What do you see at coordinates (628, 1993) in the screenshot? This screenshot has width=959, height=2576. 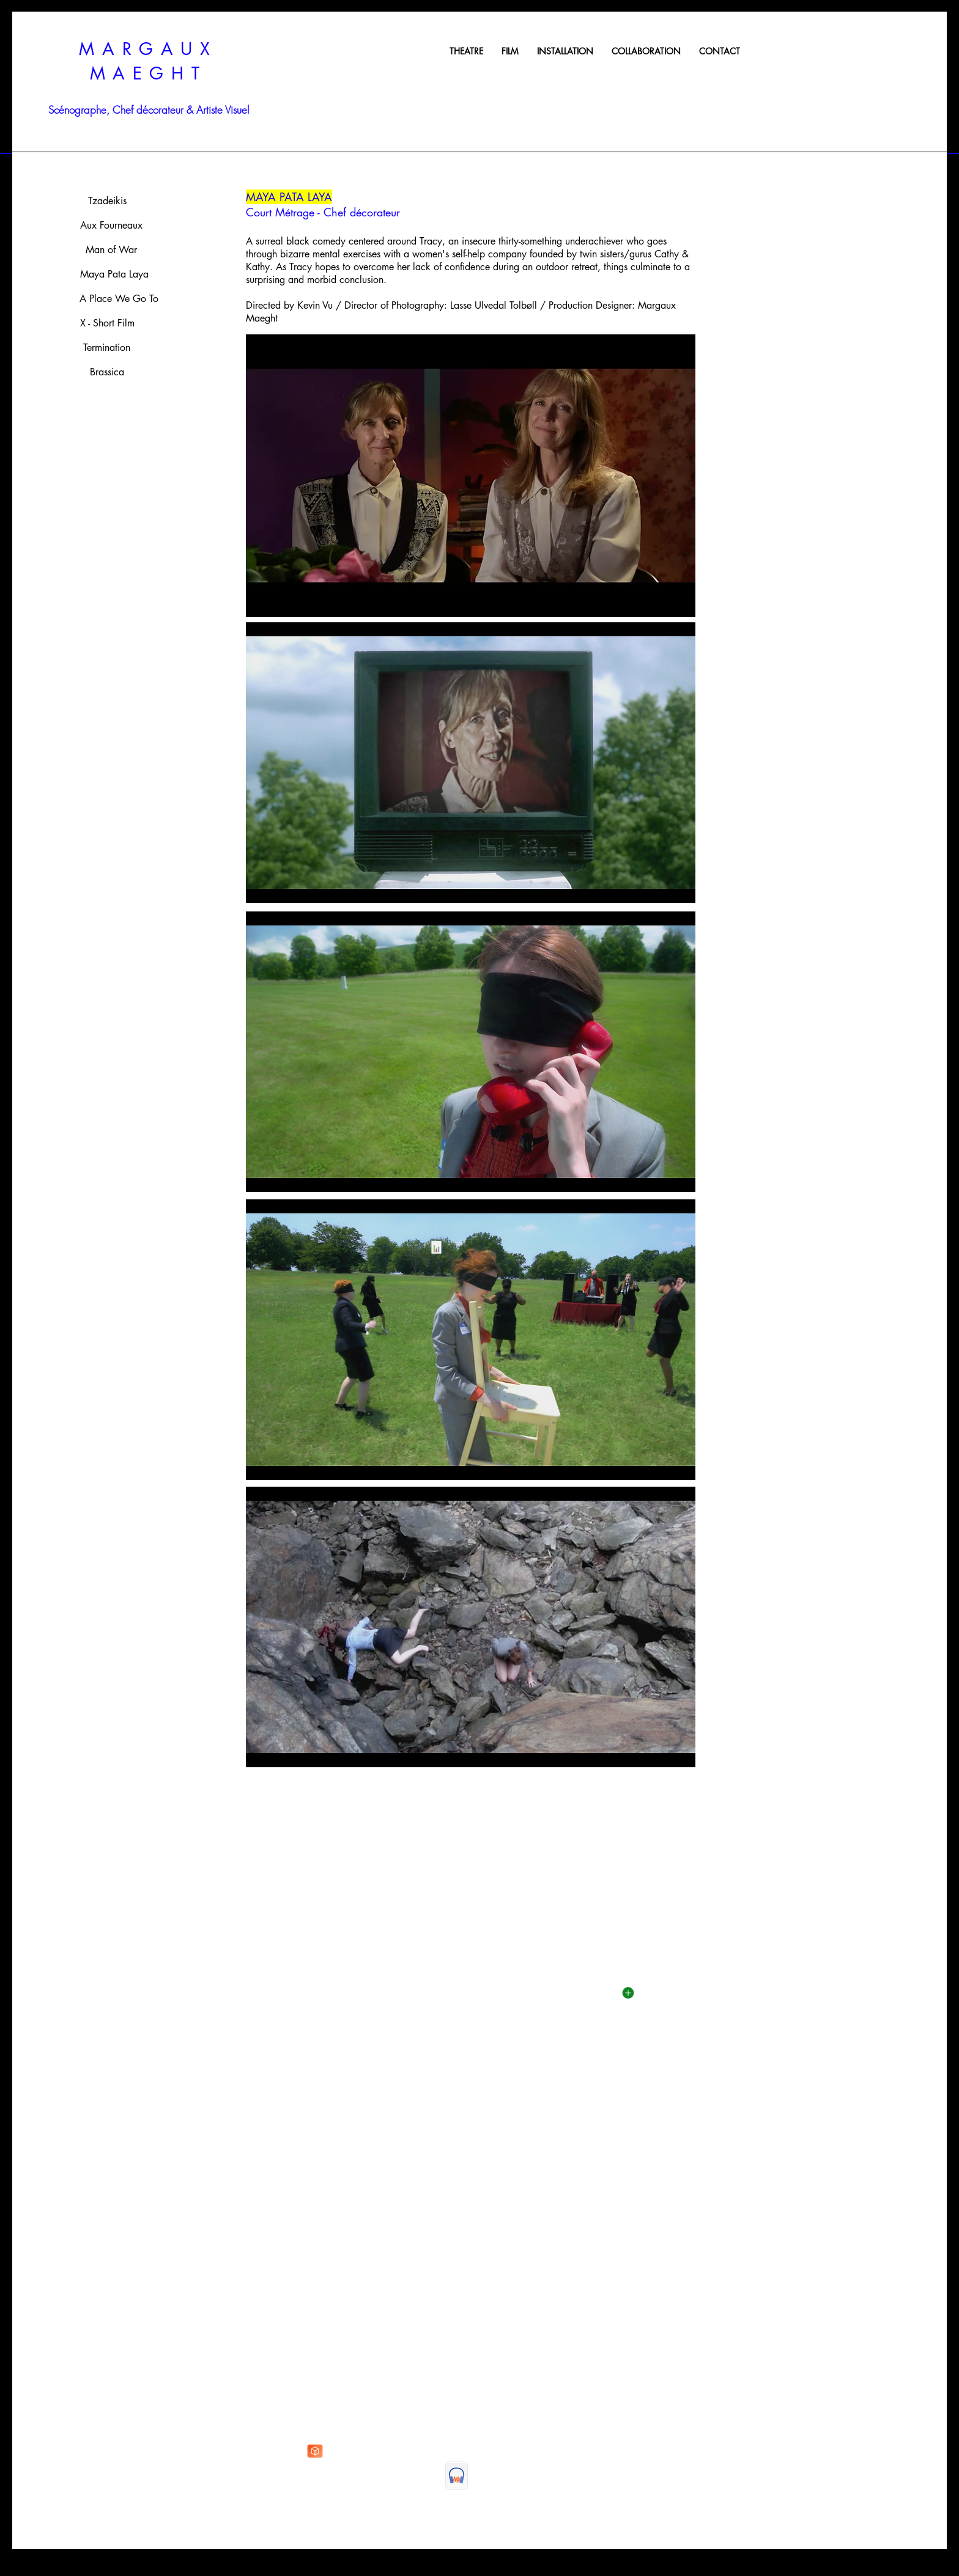 I see `add a new item` at bounding box center [628, 1993].